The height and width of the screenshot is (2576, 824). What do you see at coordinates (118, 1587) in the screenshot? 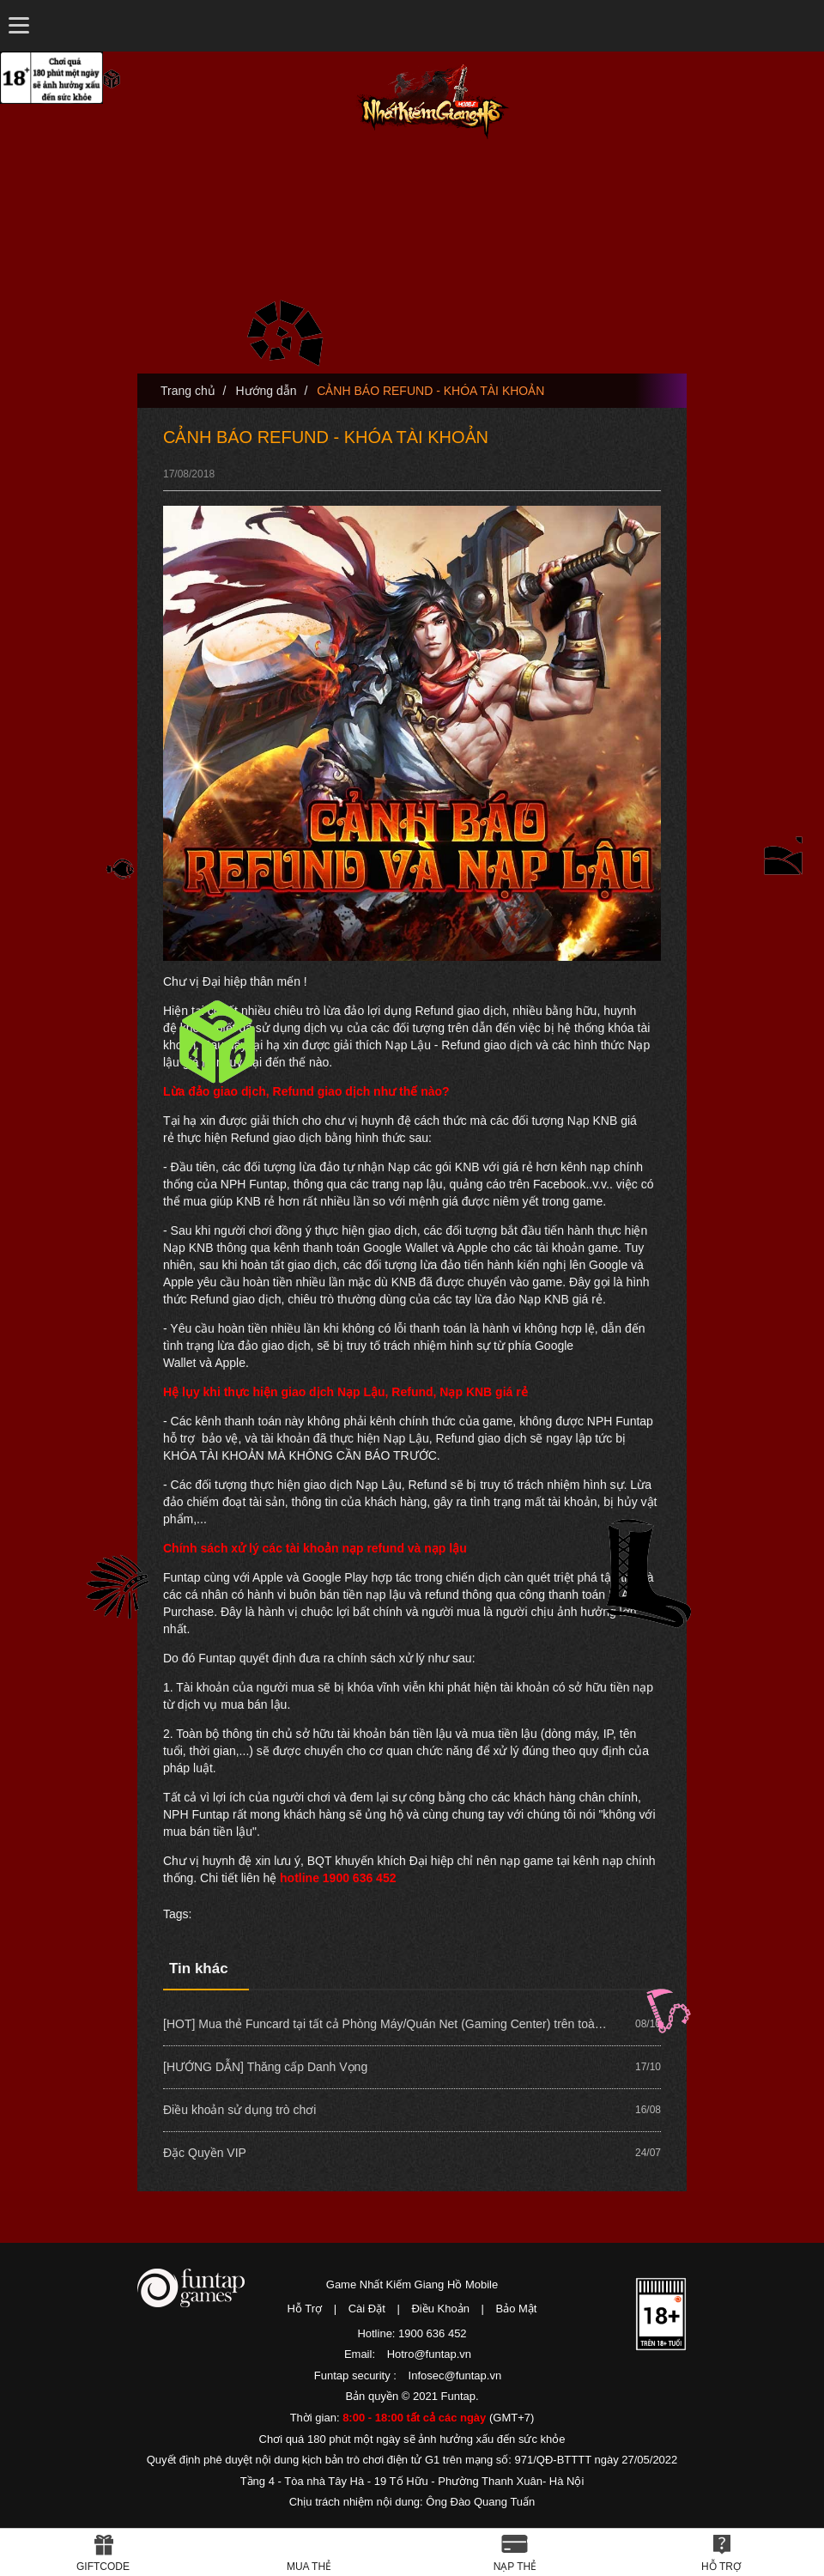
I see `select native american or tribal theme` at bounding box center [118, 1587].